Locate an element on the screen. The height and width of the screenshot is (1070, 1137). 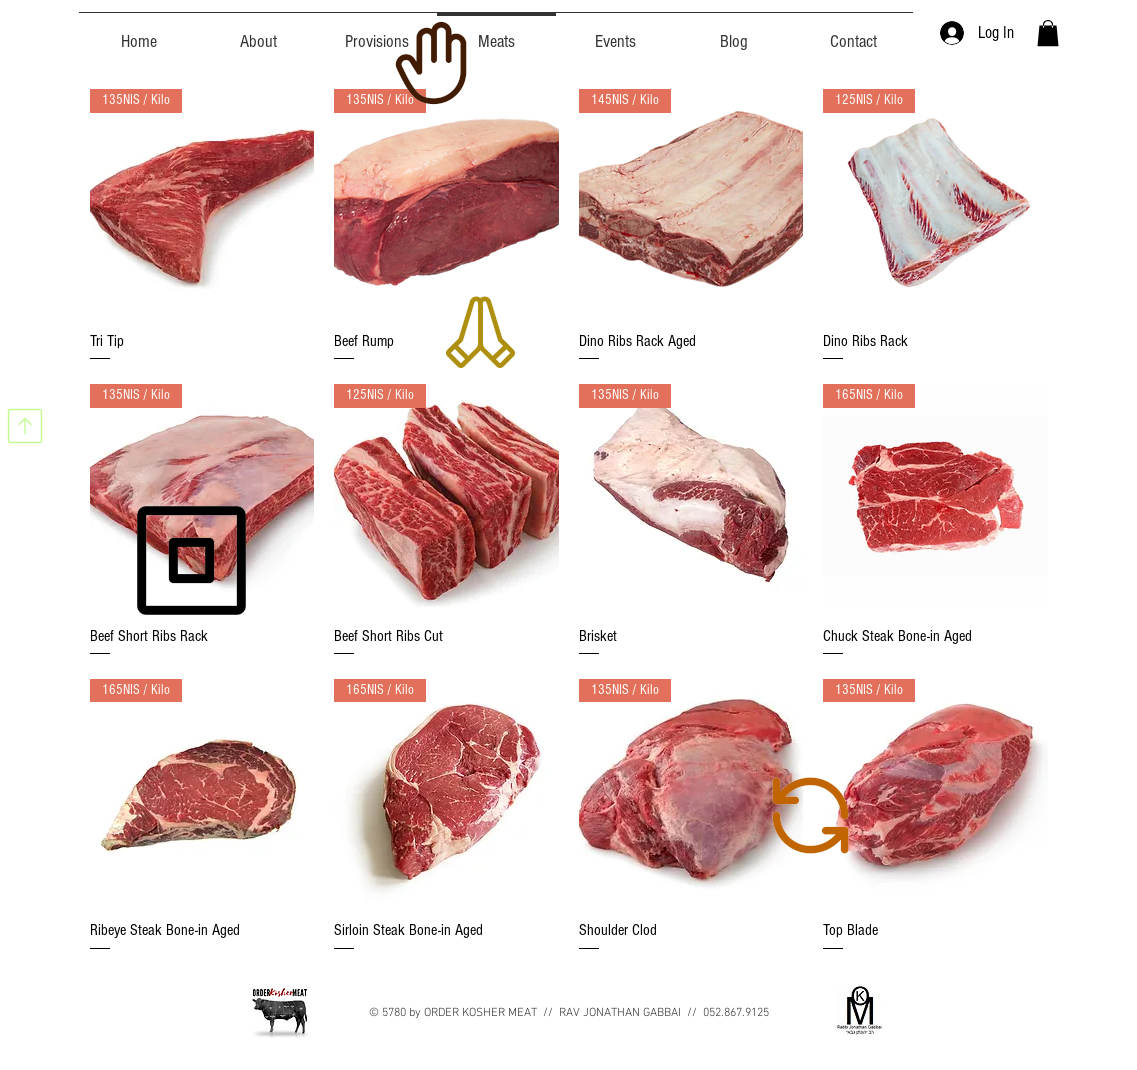
stop or pause an action is located at coordinates (434, 63).